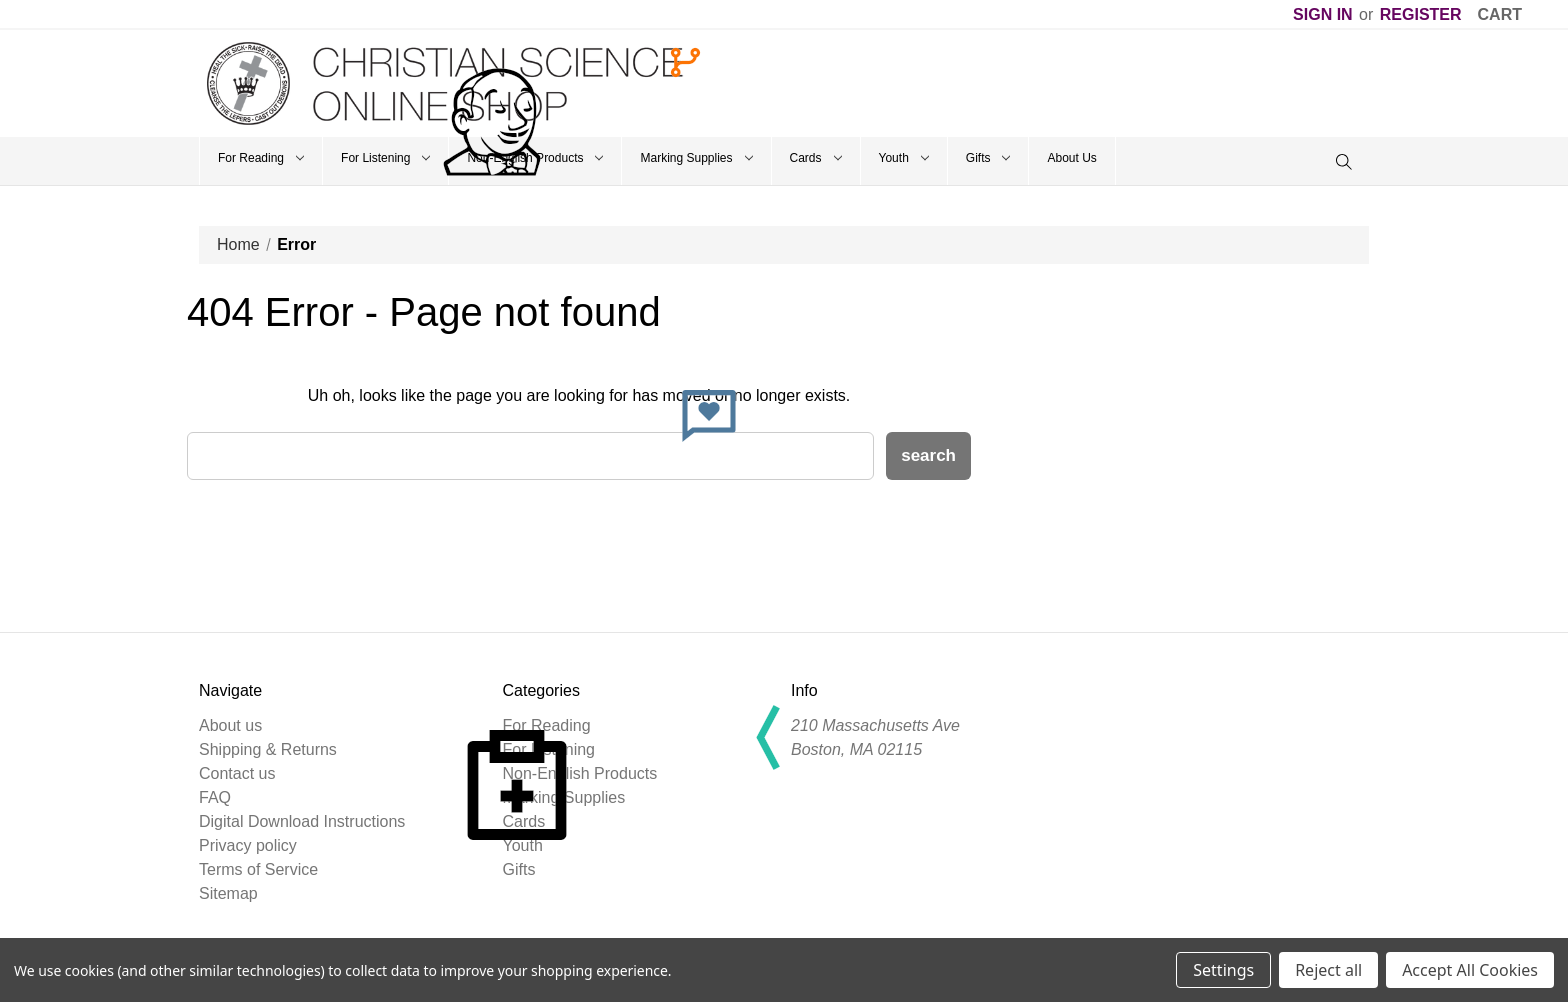 The image size is (1568, 1002). Describe the element at coordinates (517, 785) in the screenshot. I see `view medical records or health dossier` at that location.